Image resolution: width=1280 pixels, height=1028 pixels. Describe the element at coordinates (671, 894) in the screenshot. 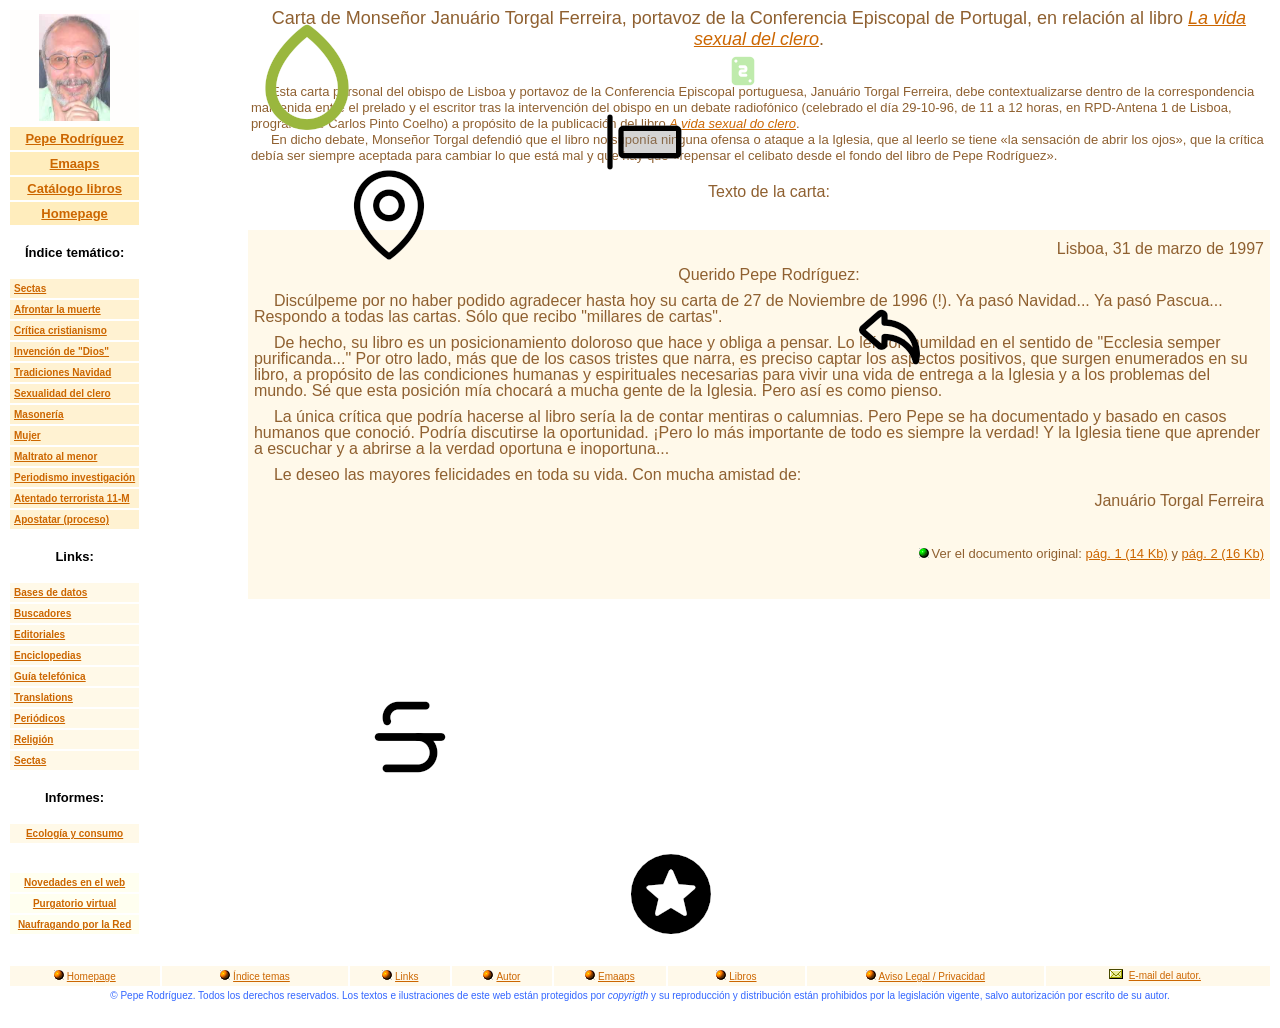

I see `mark item as favorite` at that location.